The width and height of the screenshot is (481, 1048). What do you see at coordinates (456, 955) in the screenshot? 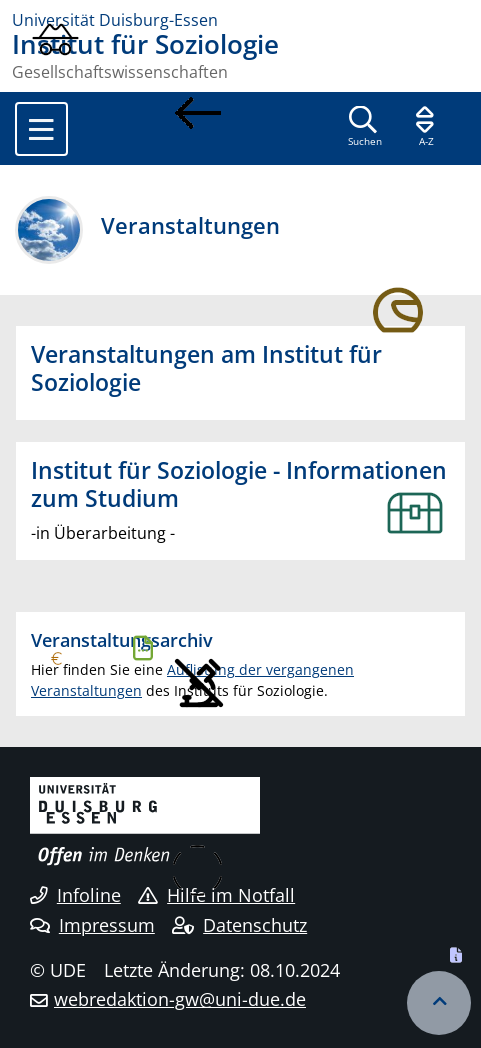
I see `view file details or properties` at bounding box center [456, 955].